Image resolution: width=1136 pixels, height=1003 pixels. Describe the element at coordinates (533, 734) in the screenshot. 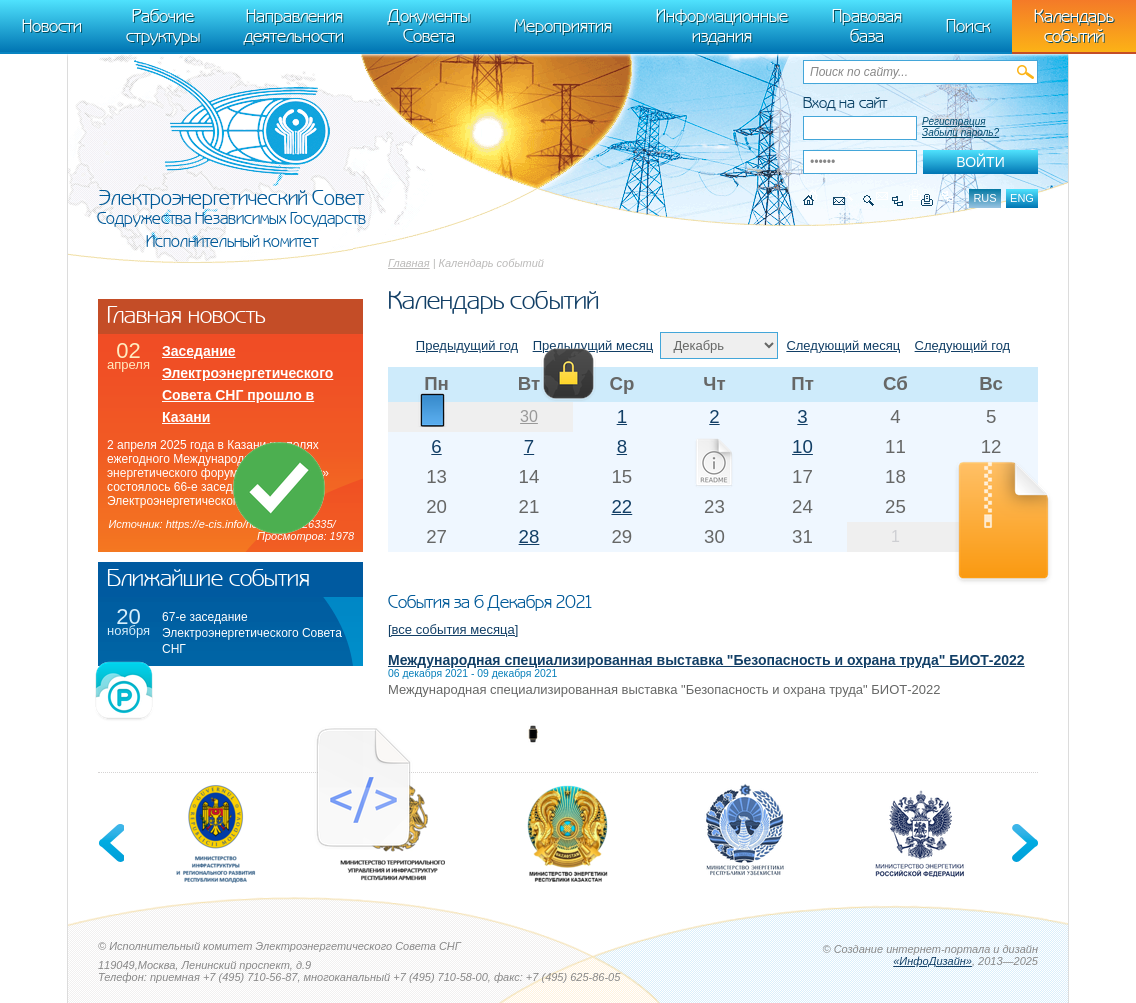

I see `apple watch device icon` at that location.